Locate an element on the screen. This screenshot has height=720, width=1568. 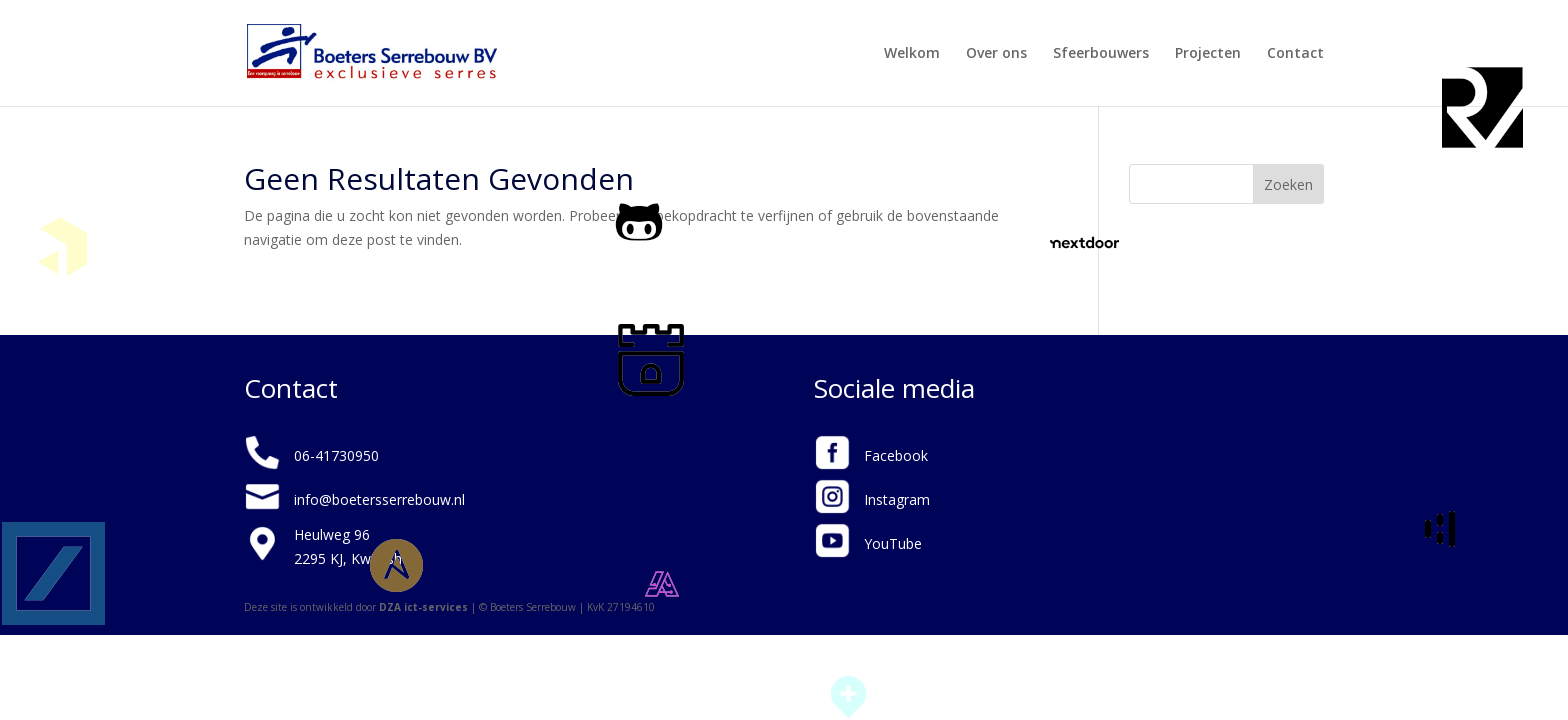
visit The Algorithms website or repository is located at coordinates (662, 584).